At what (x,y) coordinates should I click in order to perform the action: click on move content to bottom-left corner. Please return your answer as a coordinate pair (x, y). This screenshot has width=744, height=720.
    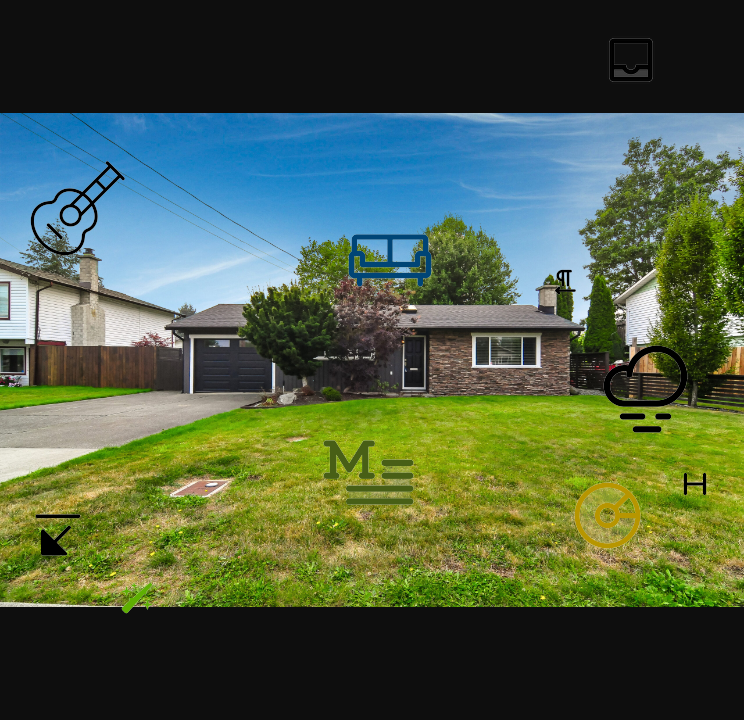
    Looking at the image, I should click on (56, 535).